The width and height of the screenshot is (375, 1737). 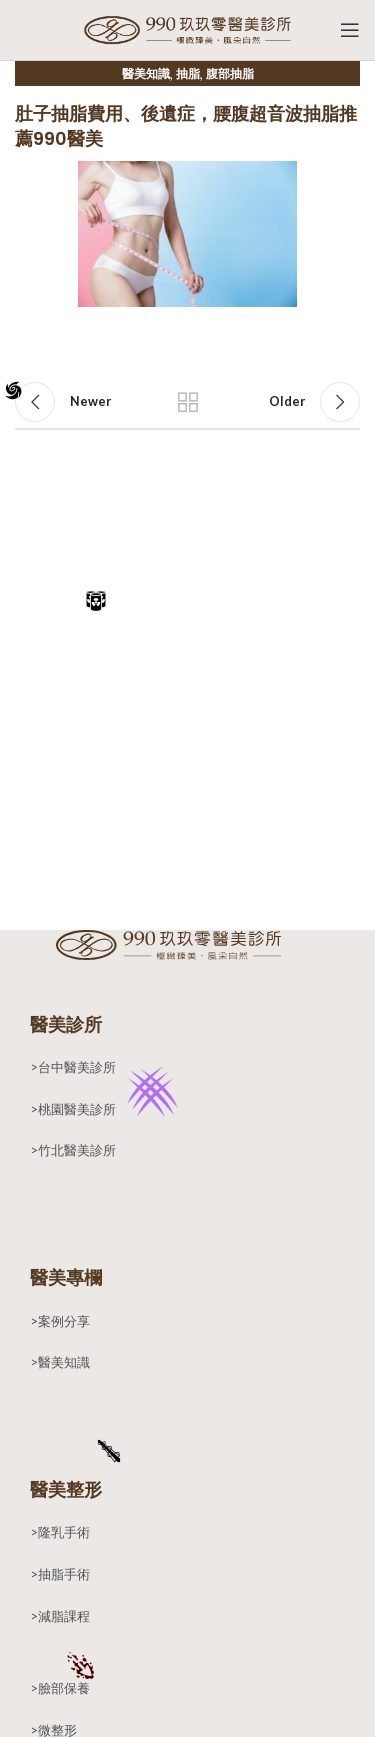 I want to click on equip poison-tipped arrow or projectile, so click(x=80, y=1665).